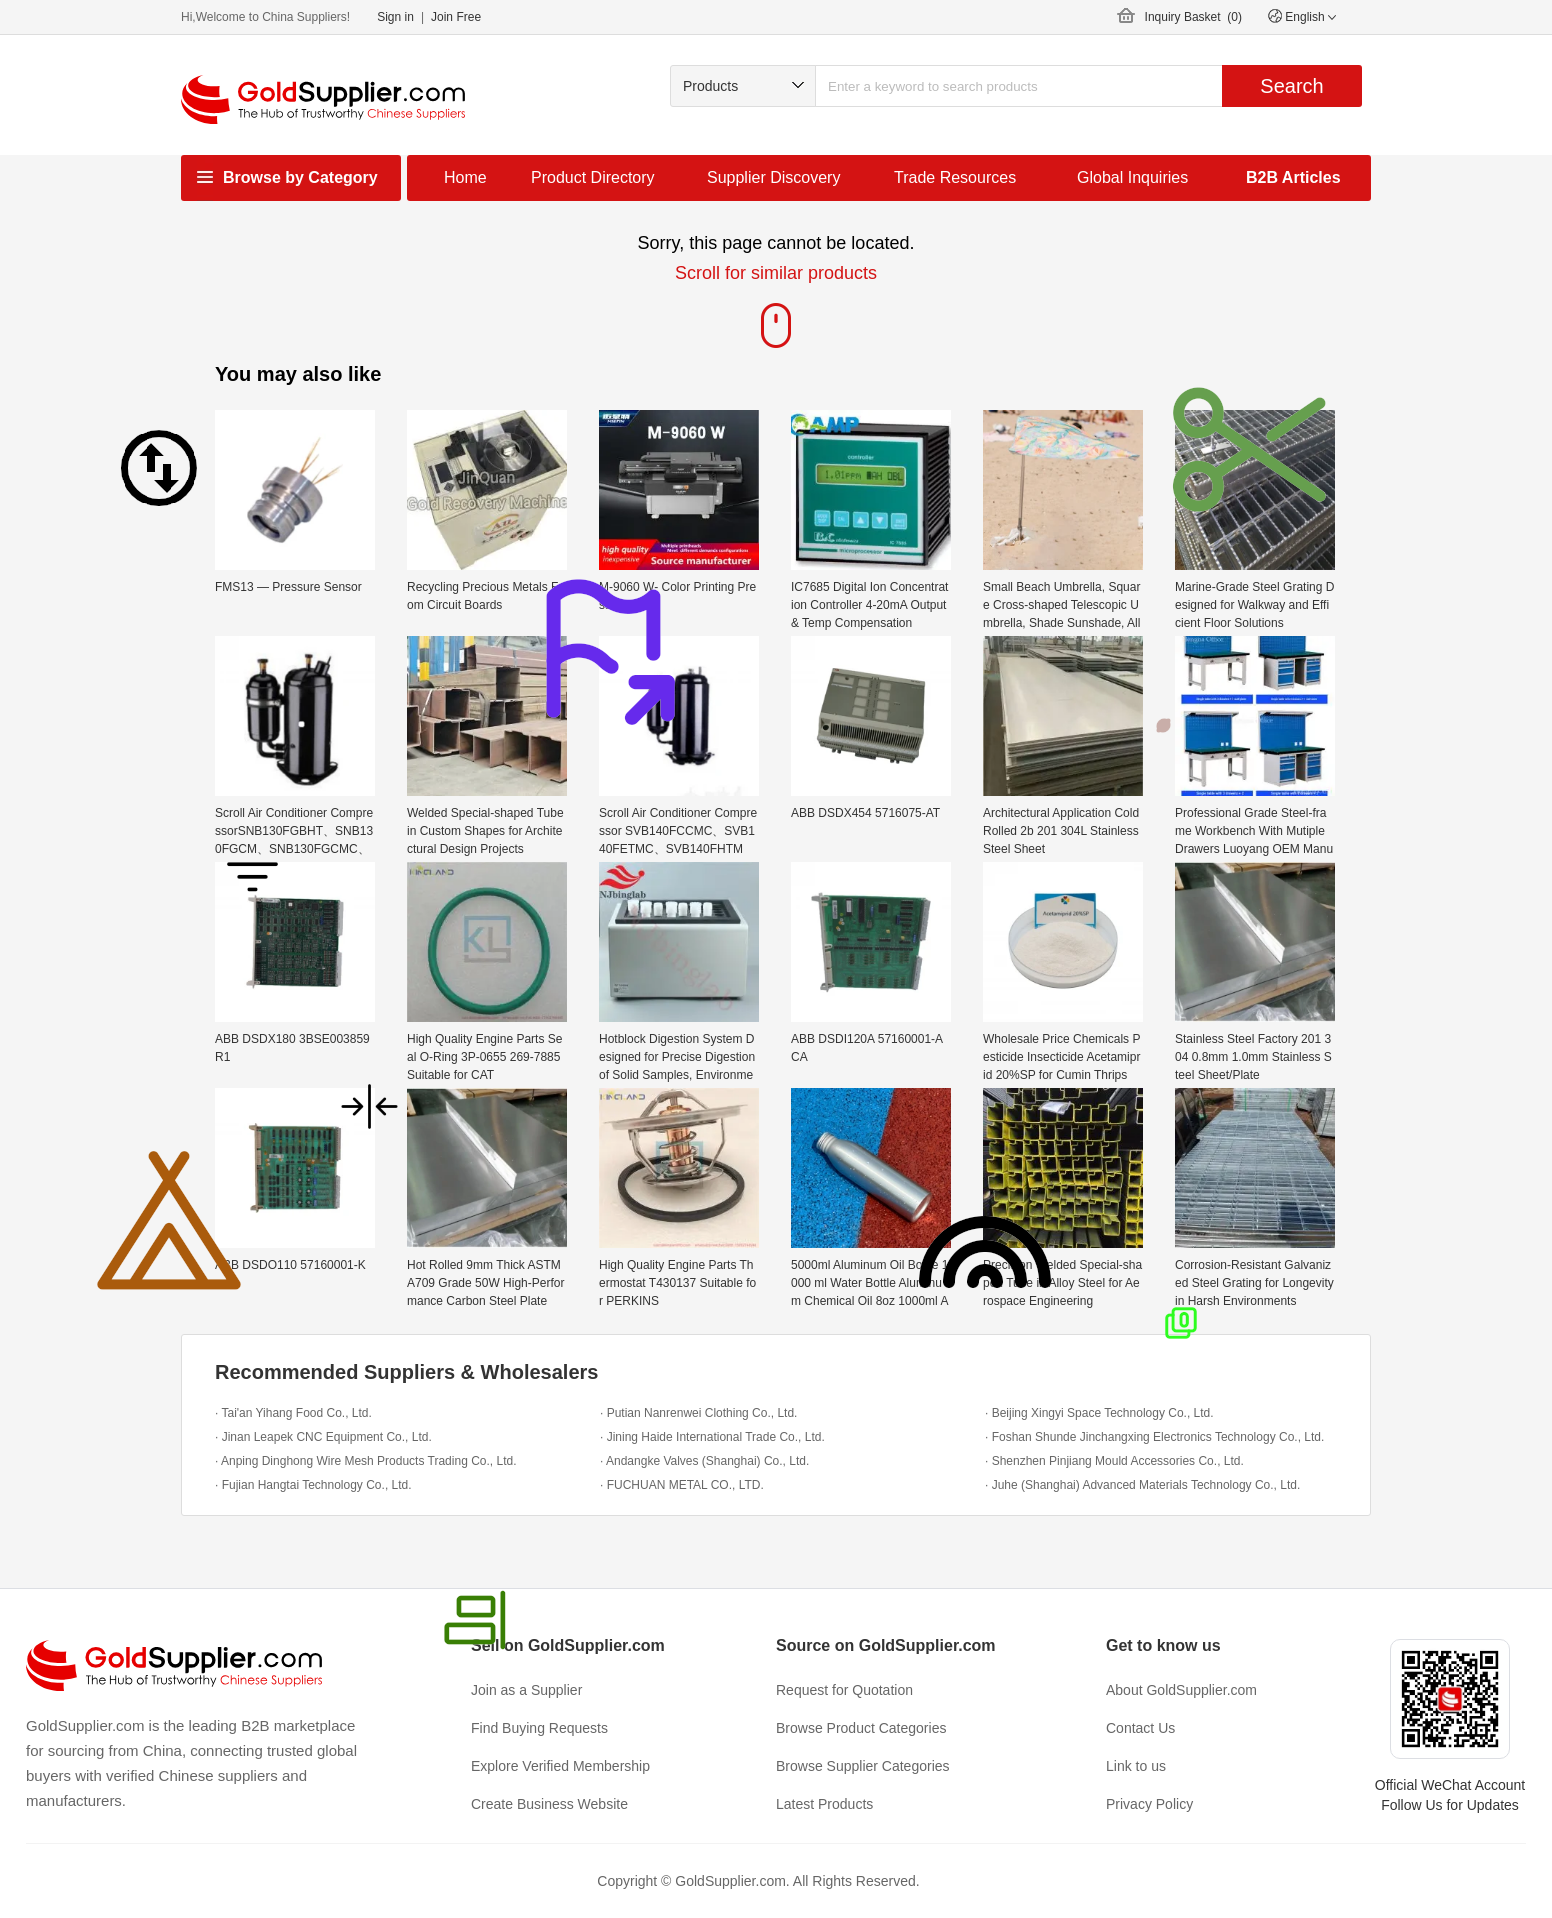 The image size is (1552, 1918). Describe the element at coordinates (1181, 1323) in the screenshot. I see `indicates zero items in a collection or stack` at that location.